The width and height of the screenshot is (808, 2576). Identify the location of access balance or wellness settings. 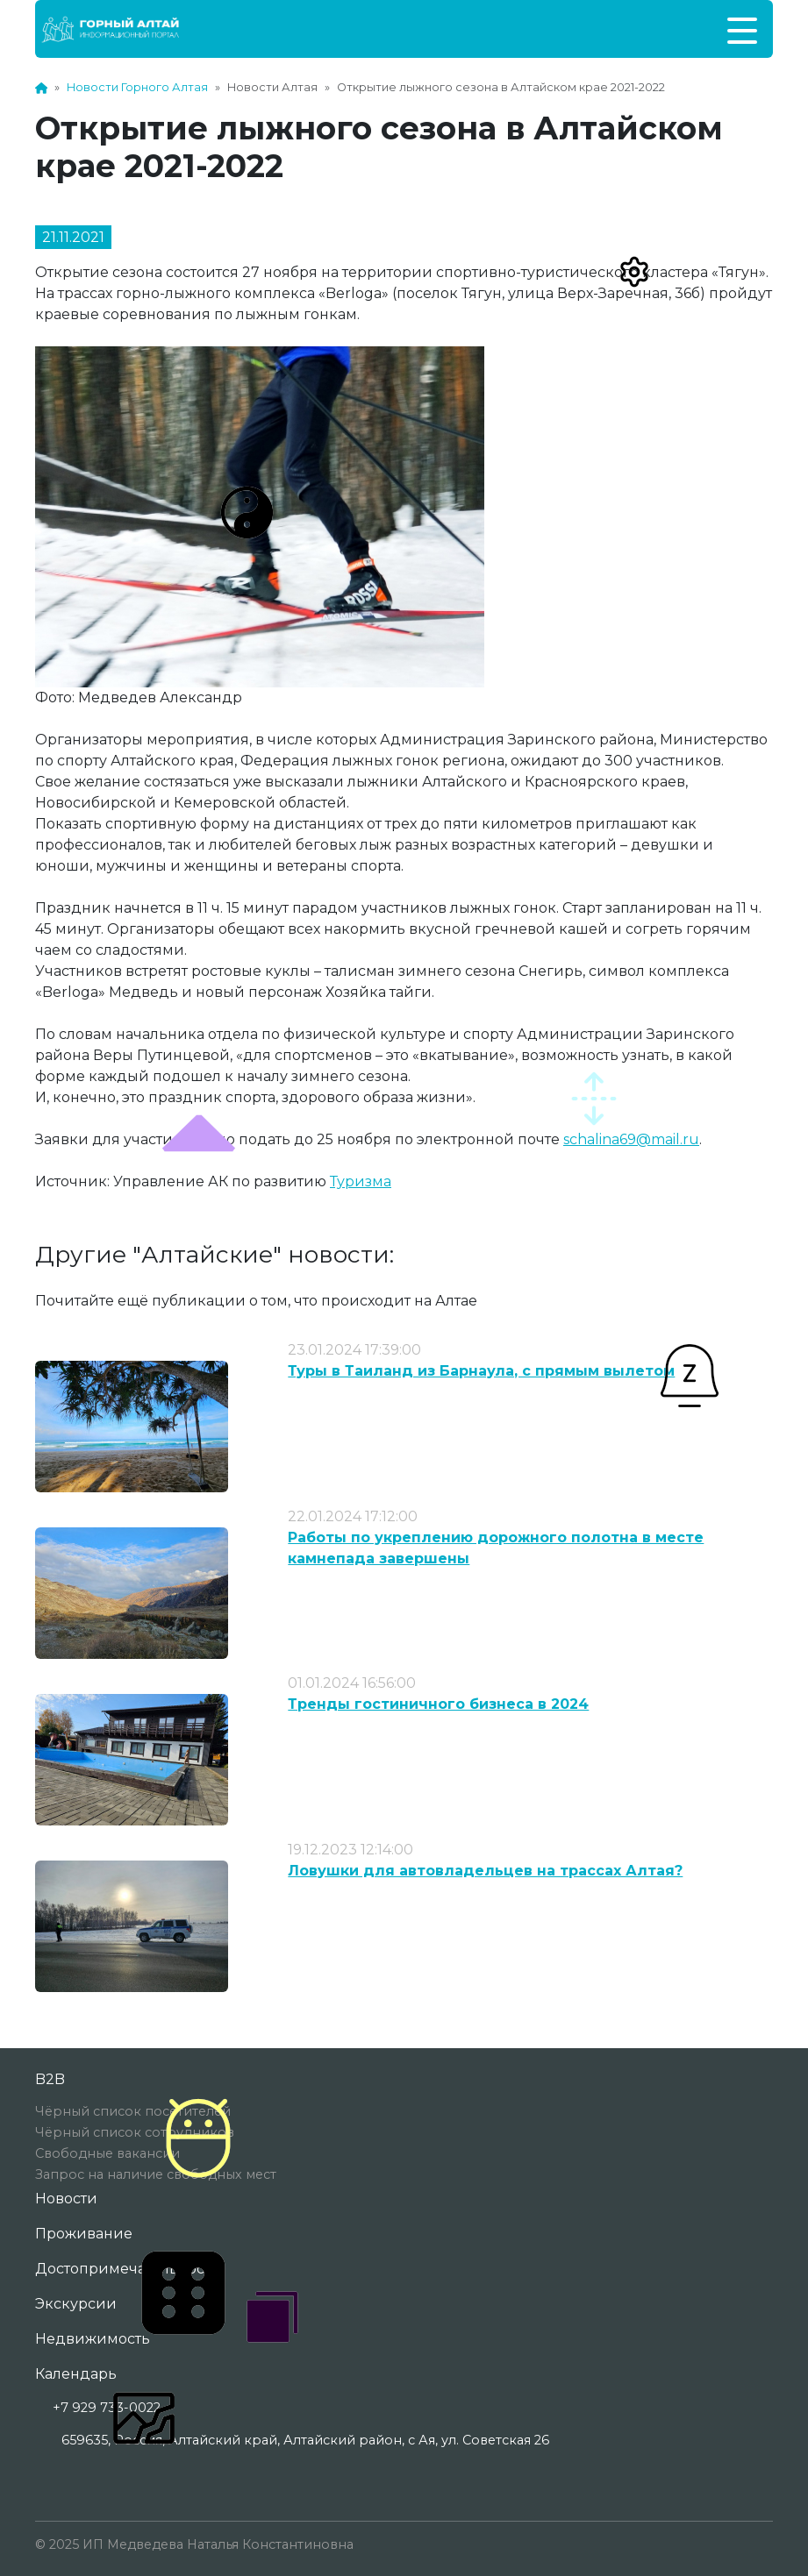
(247, 512).